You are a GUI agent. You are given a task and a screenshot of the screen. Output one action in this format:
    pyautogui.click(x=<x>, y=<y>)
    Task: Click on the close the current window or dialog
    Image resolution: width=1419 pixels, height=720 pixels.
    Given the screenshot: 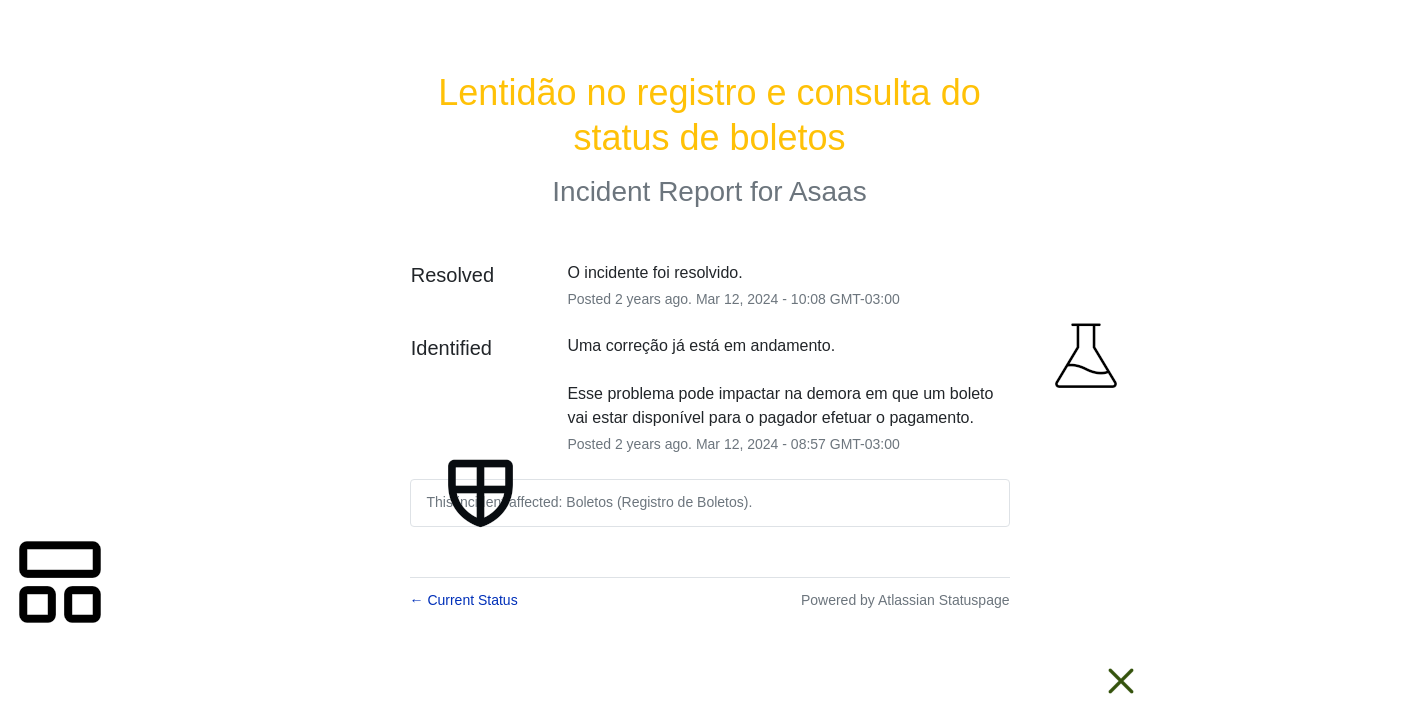 What is the action you would take?
    pyautogui.click(x=1121, y=681)
    